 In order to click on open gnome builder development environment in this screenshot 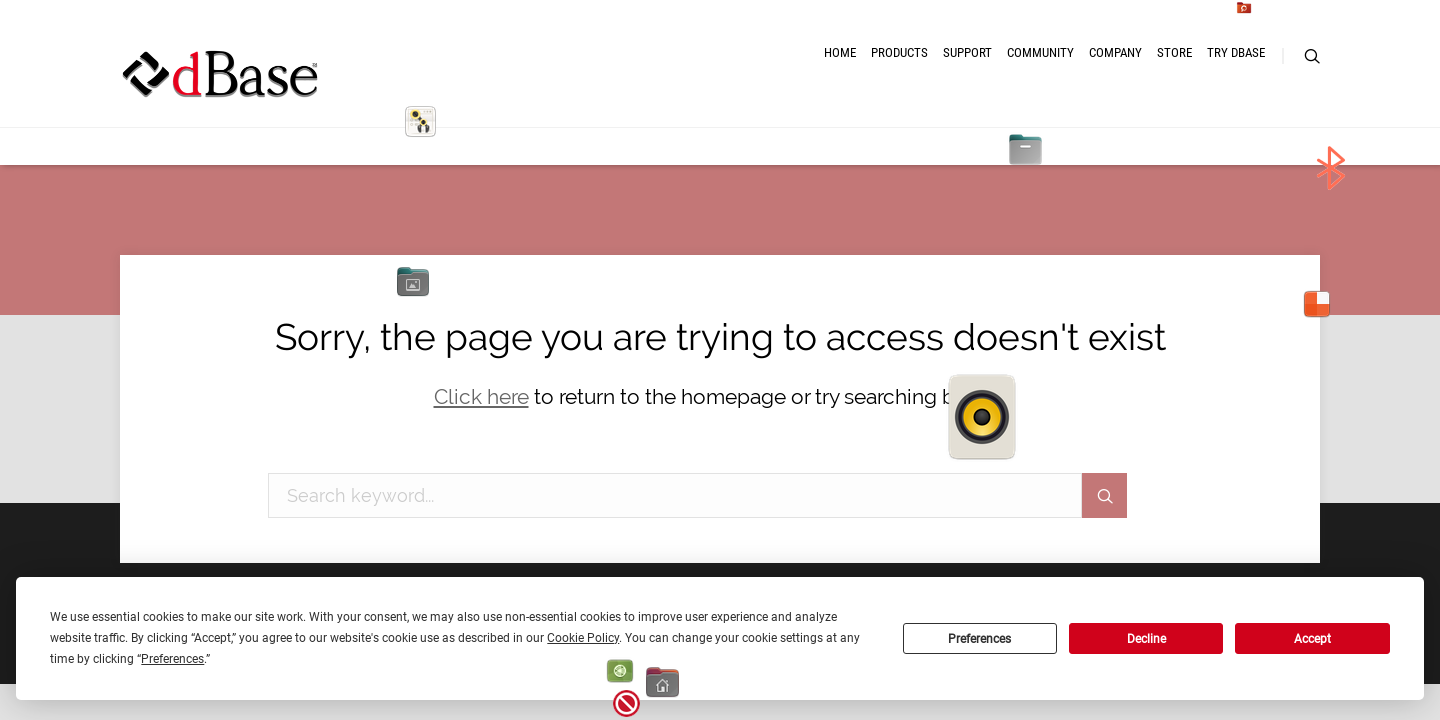, I will do `click(420, 121)`.